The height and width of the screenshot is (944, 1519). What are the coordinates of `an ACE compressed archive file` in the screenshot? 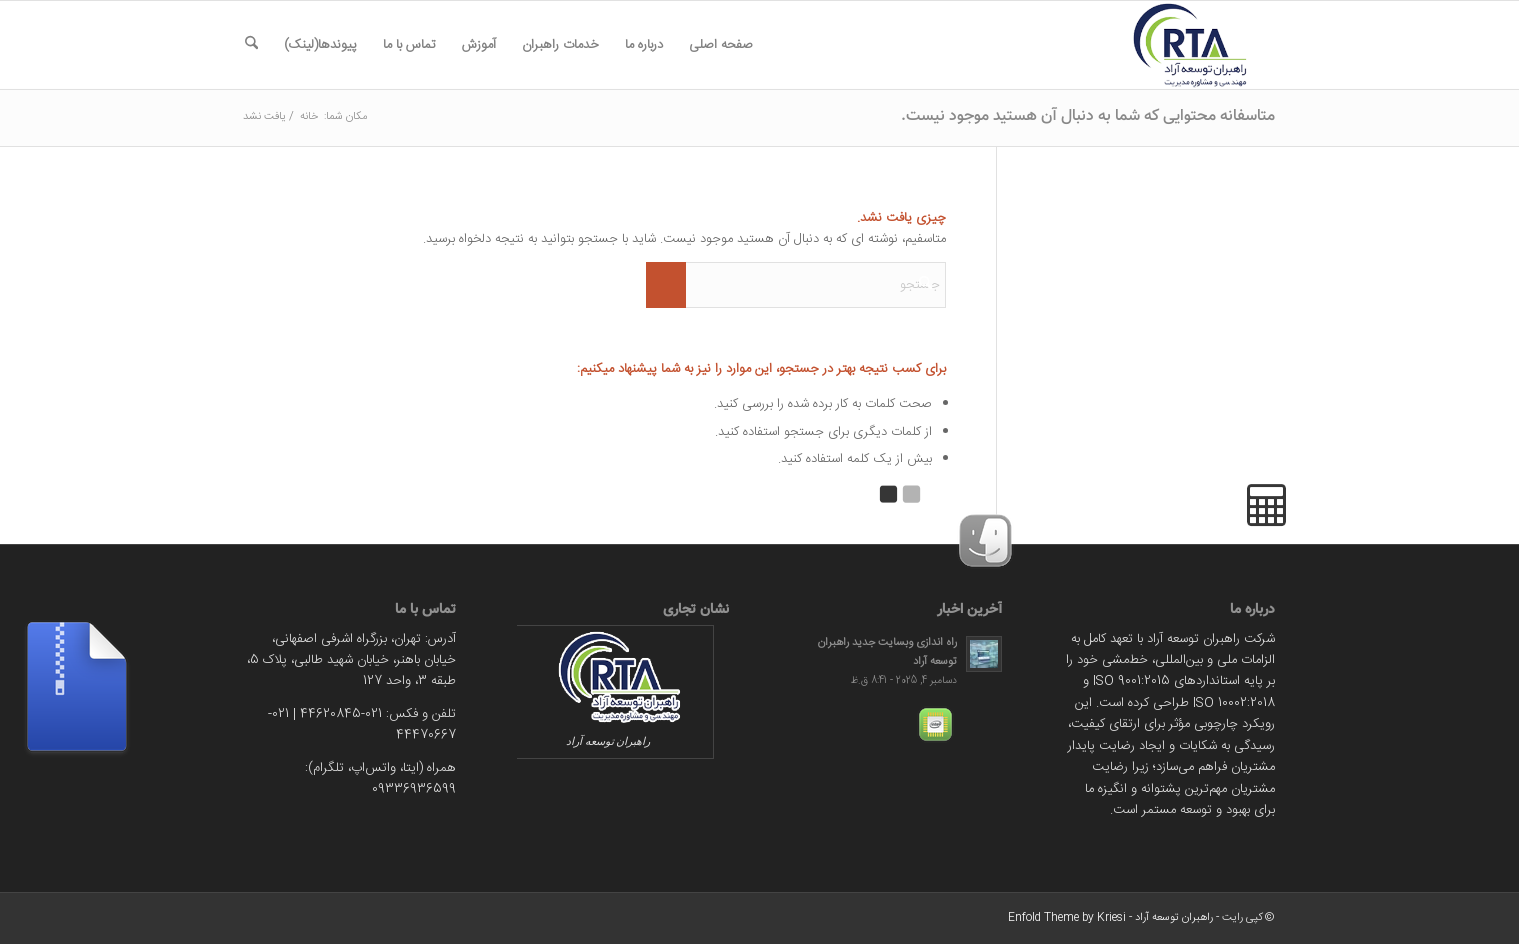 It's located at (77, 689).